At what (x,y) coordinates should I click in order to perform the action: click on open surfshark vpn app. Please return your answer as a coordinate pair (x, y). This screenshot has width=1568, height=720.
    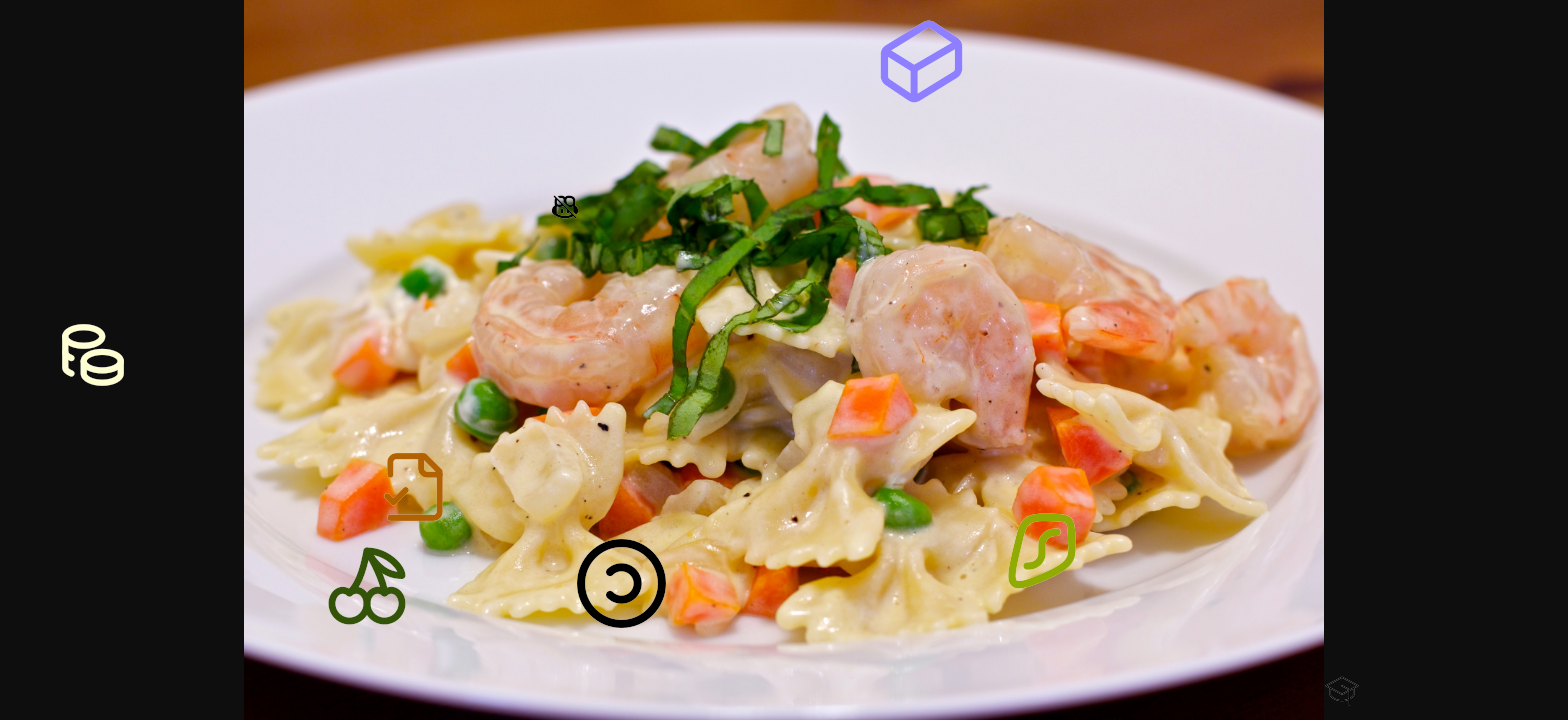
    Looking at the image, I should click on (1042, 551).